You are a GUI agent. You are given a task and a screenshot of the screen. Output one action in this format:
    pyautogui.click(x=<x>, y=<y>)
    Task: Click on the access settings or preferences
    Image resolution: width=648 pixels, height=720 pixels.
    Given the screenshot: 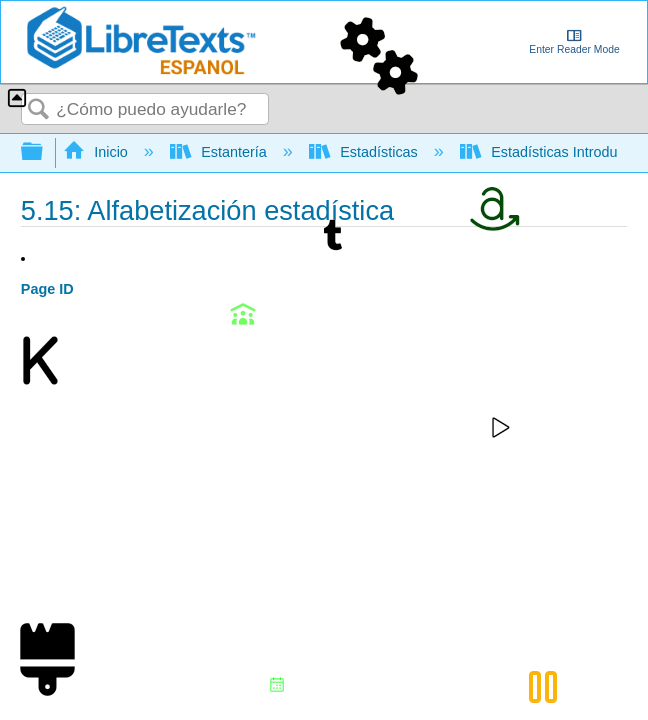 What is the action you would take?
    pyautogui.click(x=379, y=56)
    